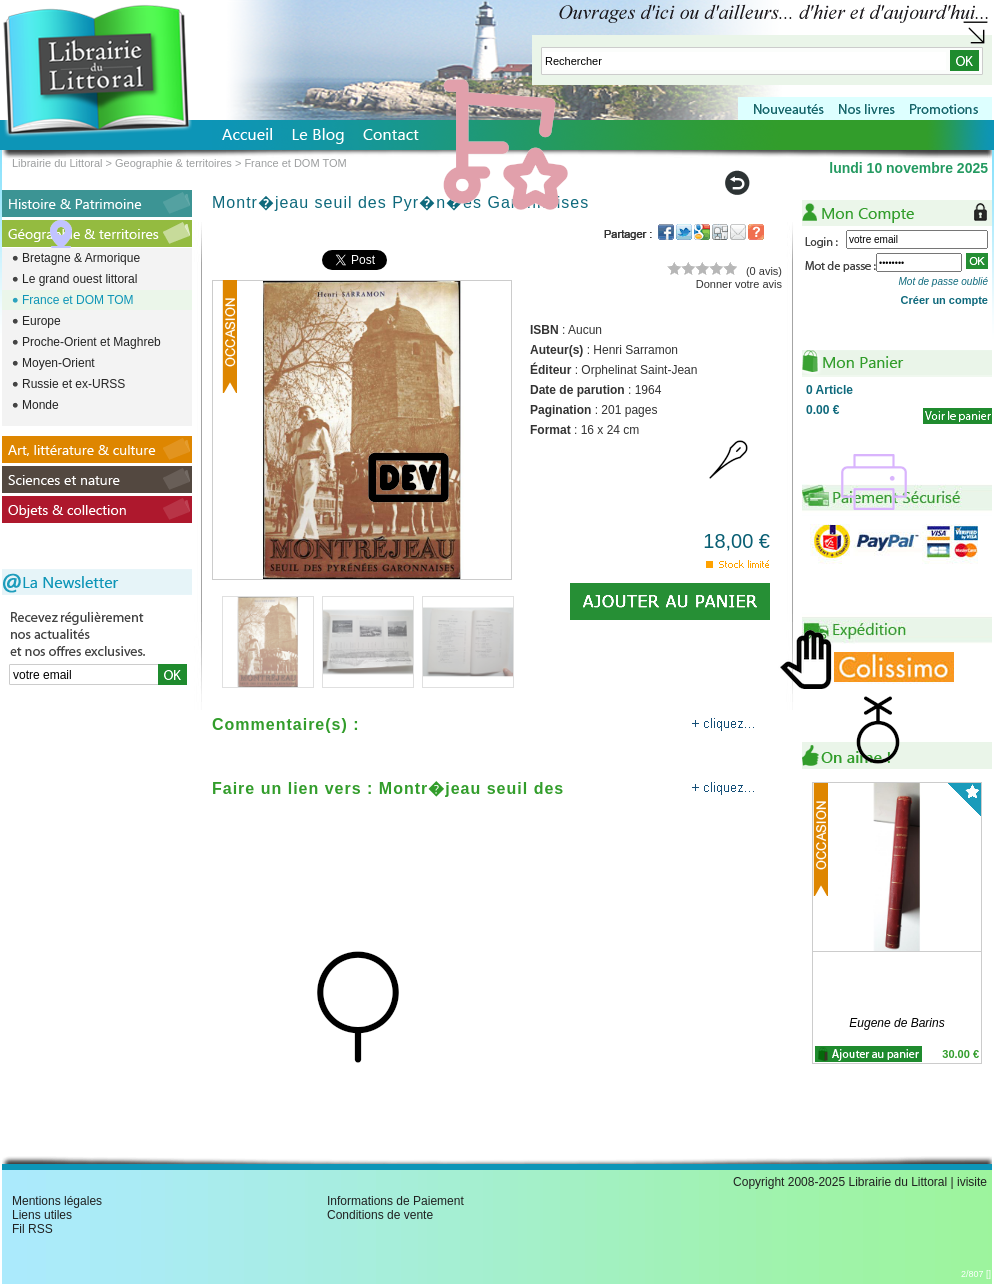 This screenshot has height=1284, width=994. What do you see at coordinates (878, 730) in the screenshot?
I see `indicates nonbinary gender identity option` at bounding box center [878, 730].